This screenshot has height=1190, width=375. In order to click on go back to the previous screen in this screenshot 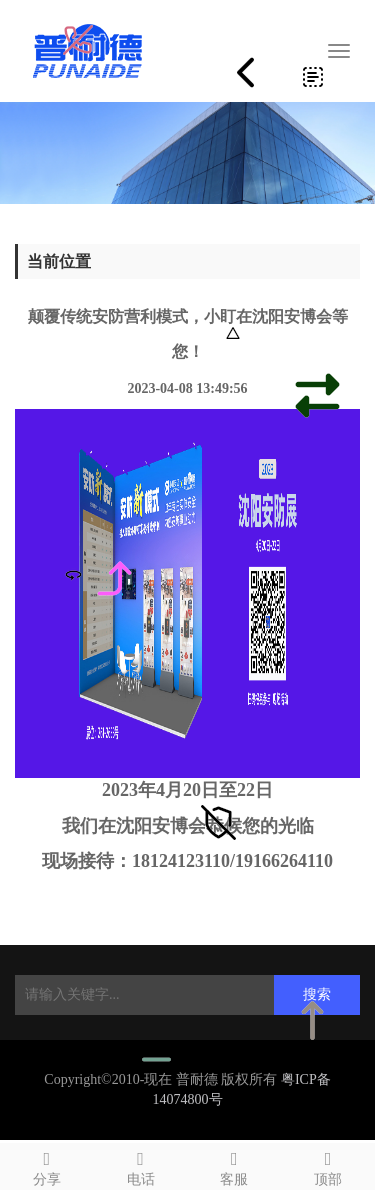, I will do `click(245, 72)`.